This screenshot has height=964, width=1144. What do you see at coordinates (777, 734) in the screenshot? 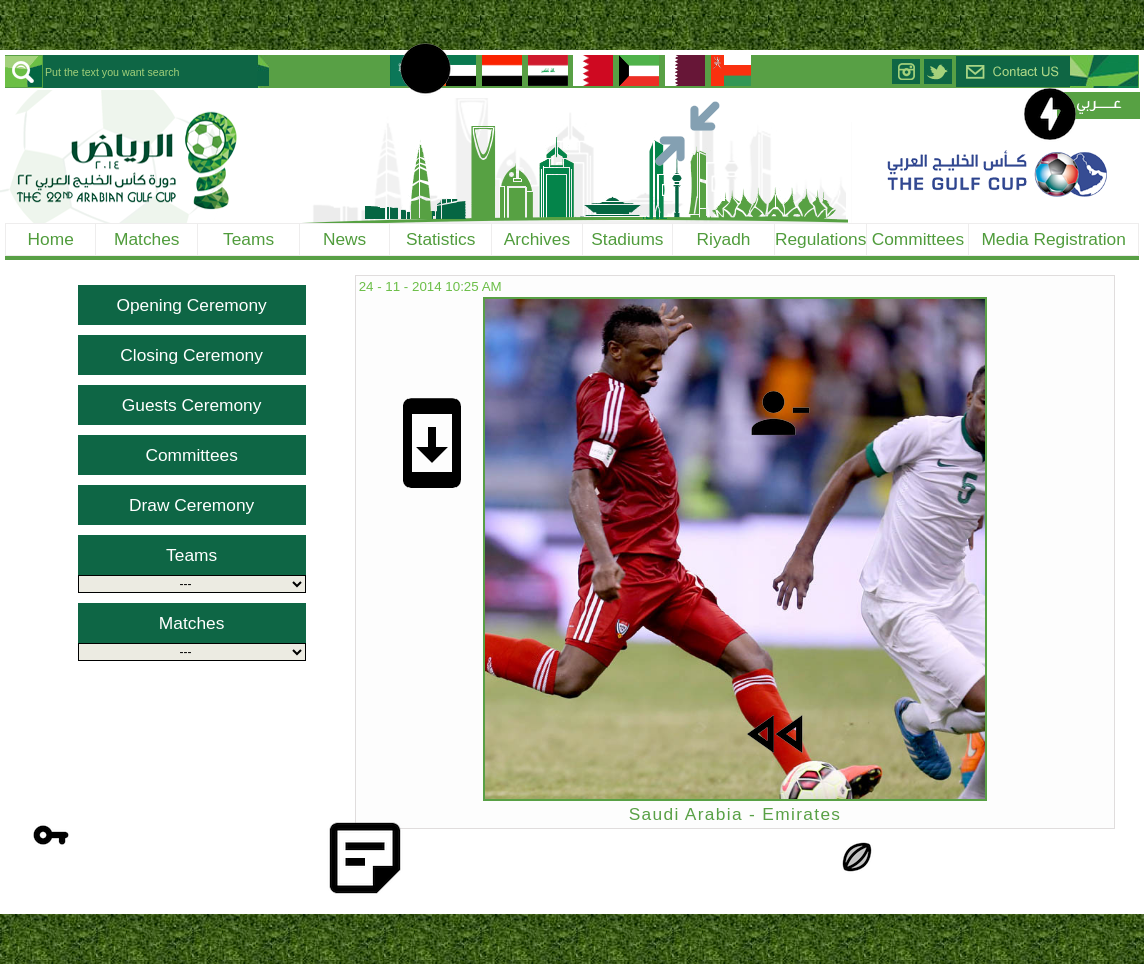
I see `rewind media playback` at bounding box center [777, 734].